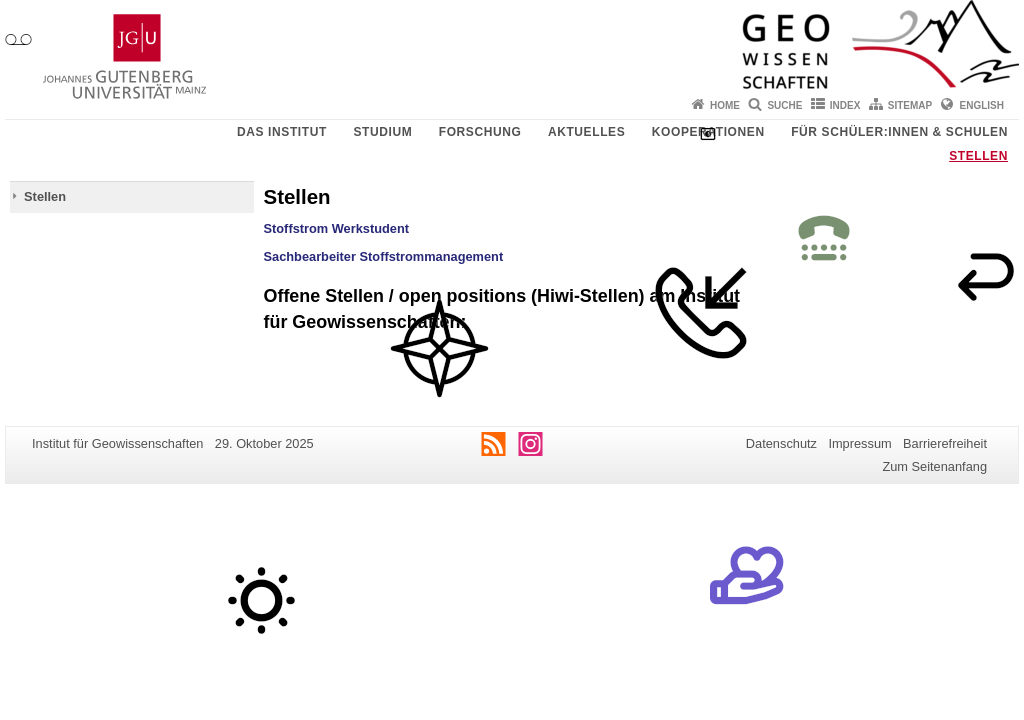 The width and height of the screenshot is (1024, 720). Describe the element at coordinates (18, 39) in the screenshot. I see `access voicemail messages` at that location.